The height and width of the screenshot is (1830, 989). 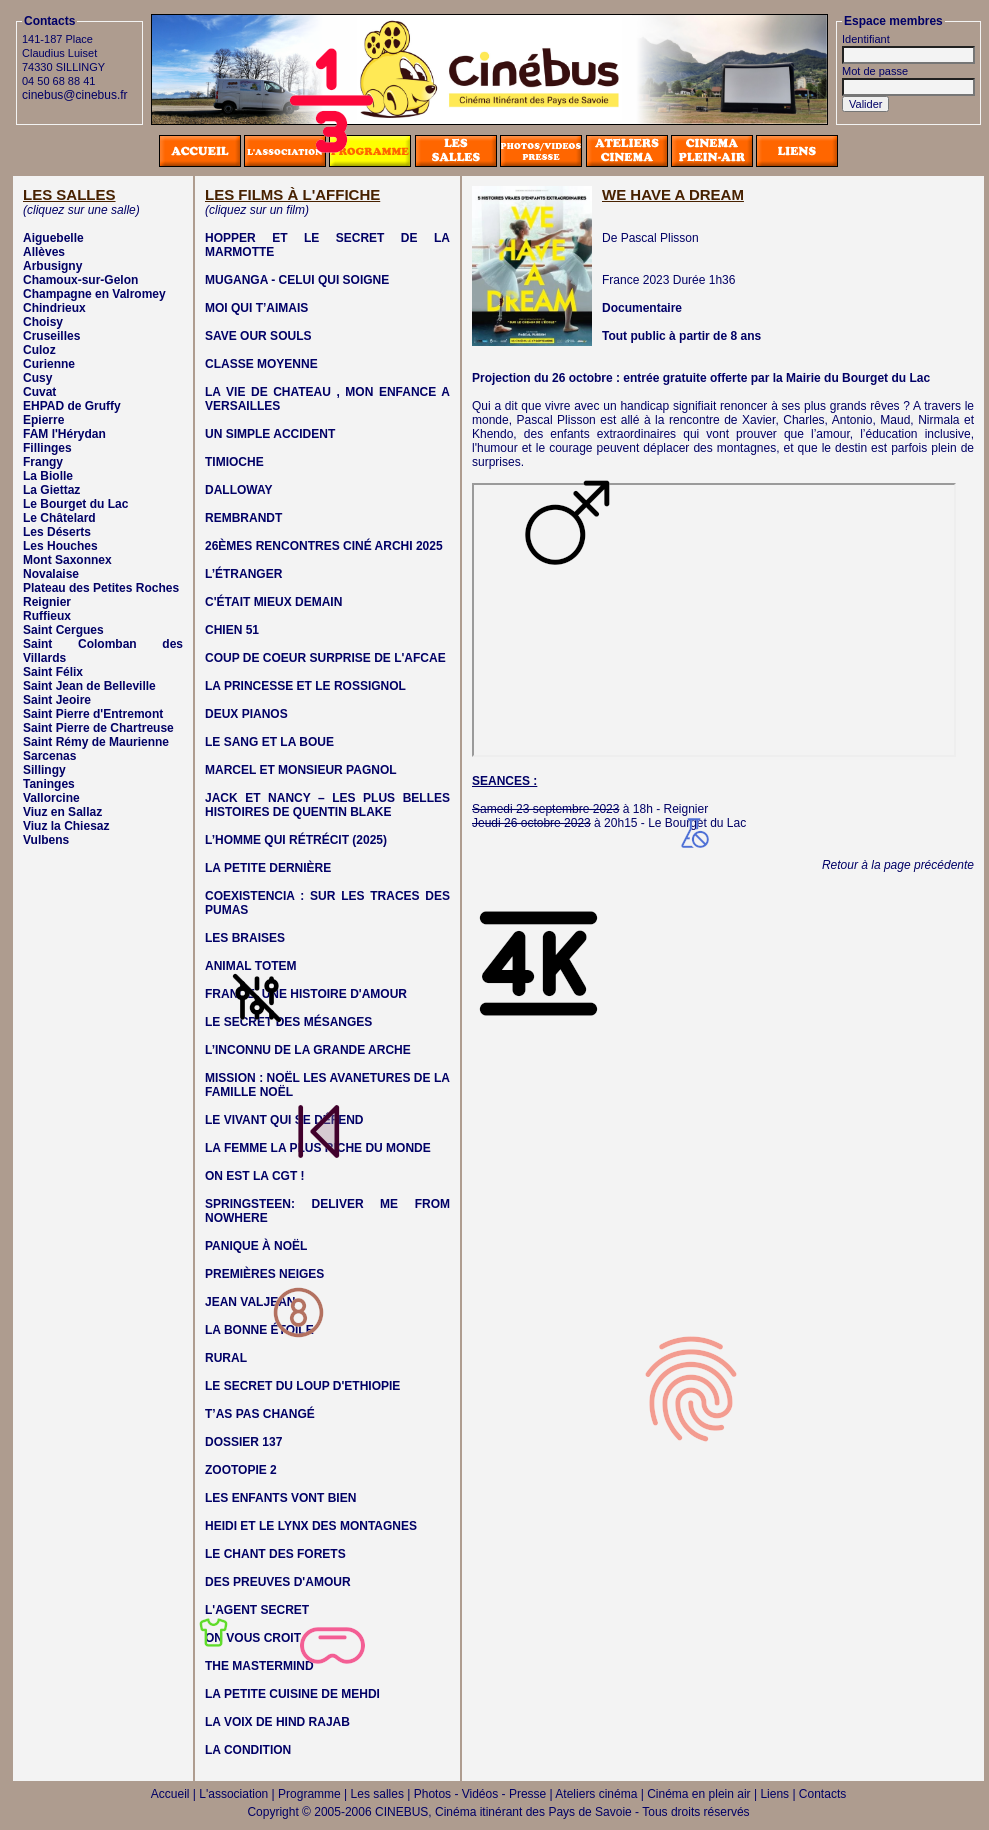 I want to click on indicates transgender or non-binary gender identity option, so click(x=569, y=521).